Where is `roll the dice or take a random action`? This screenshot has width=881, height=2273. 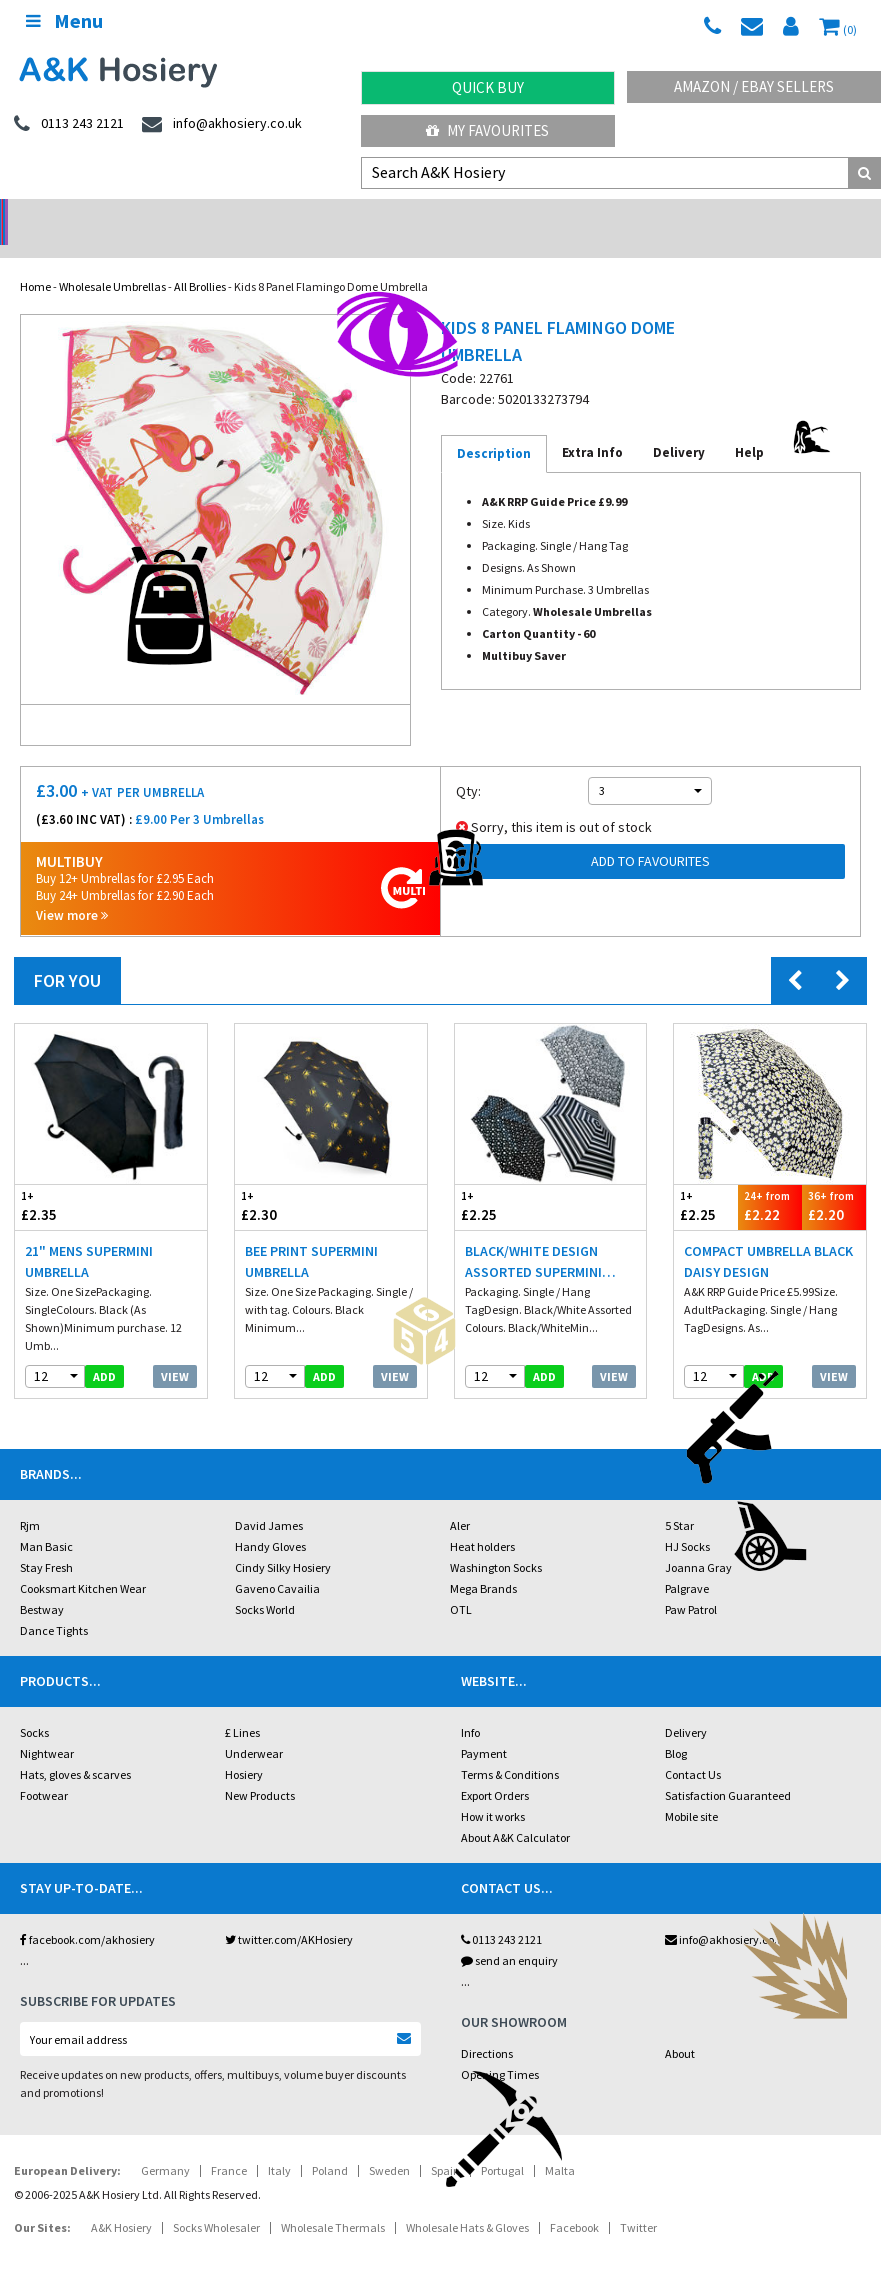 roll the dice or take a random action is located at coordinates (424, 1331).